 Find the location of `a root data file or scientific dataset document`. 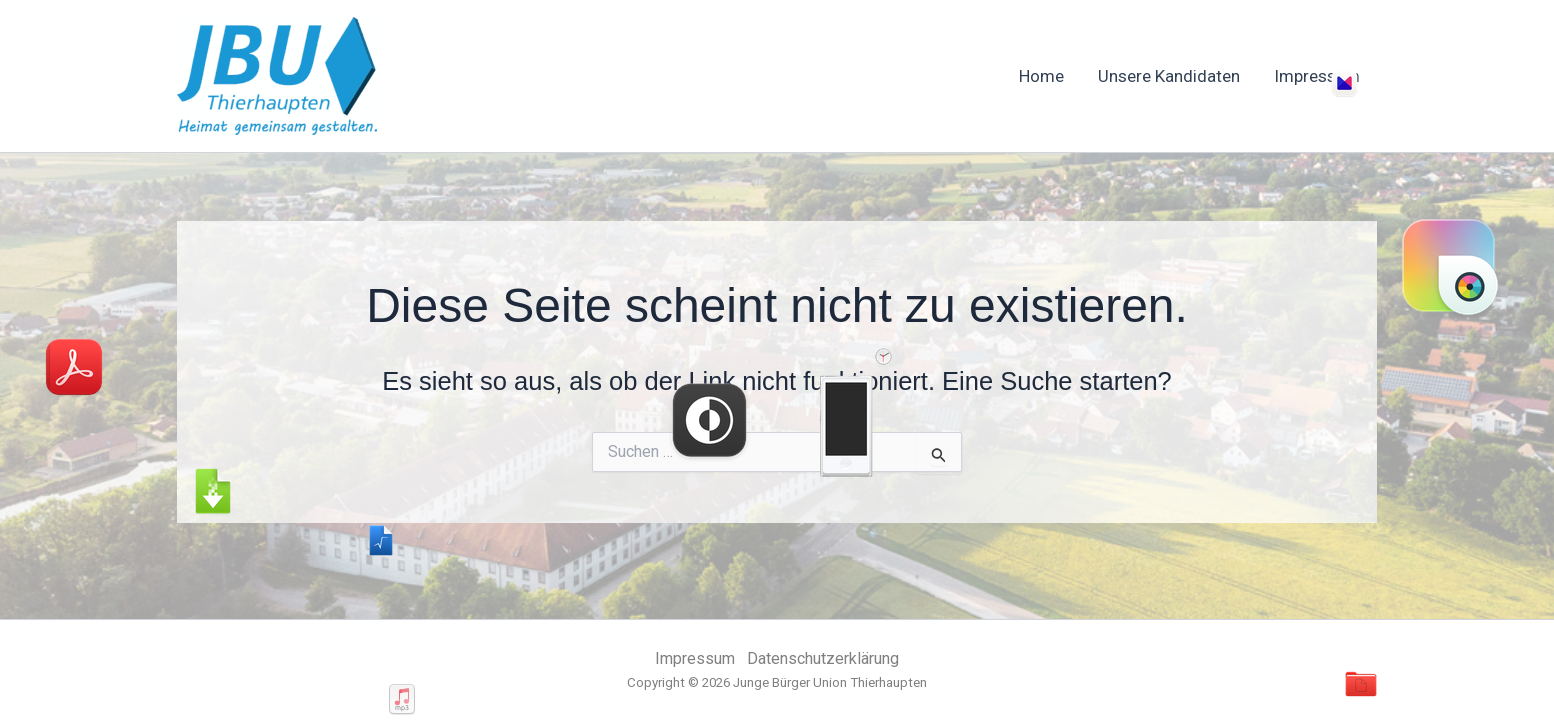

a root data file or scientific dataset document is located at coordinates (381, 541).